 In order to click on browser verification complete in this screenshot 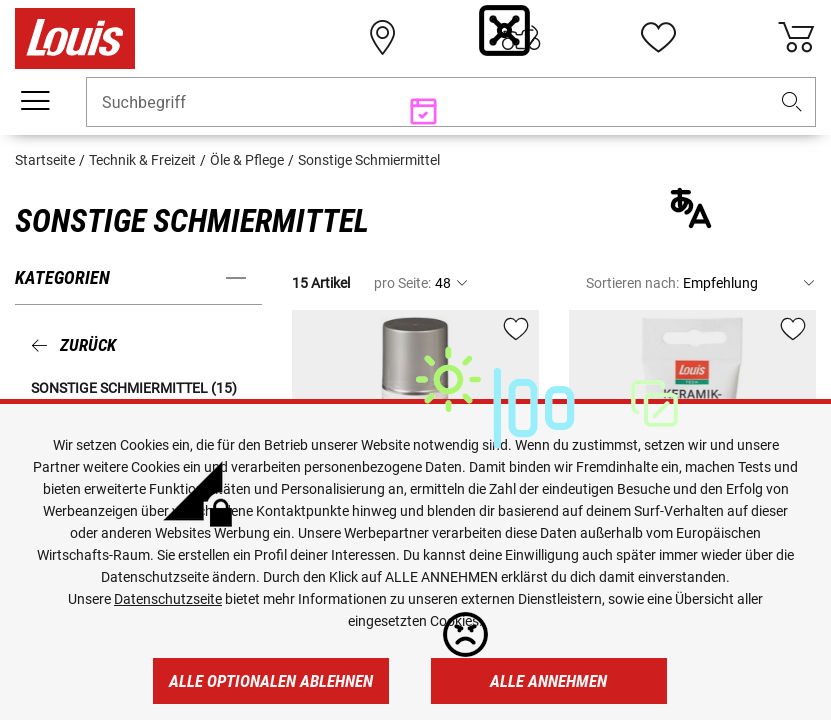, I will do `click(423, 111)`.